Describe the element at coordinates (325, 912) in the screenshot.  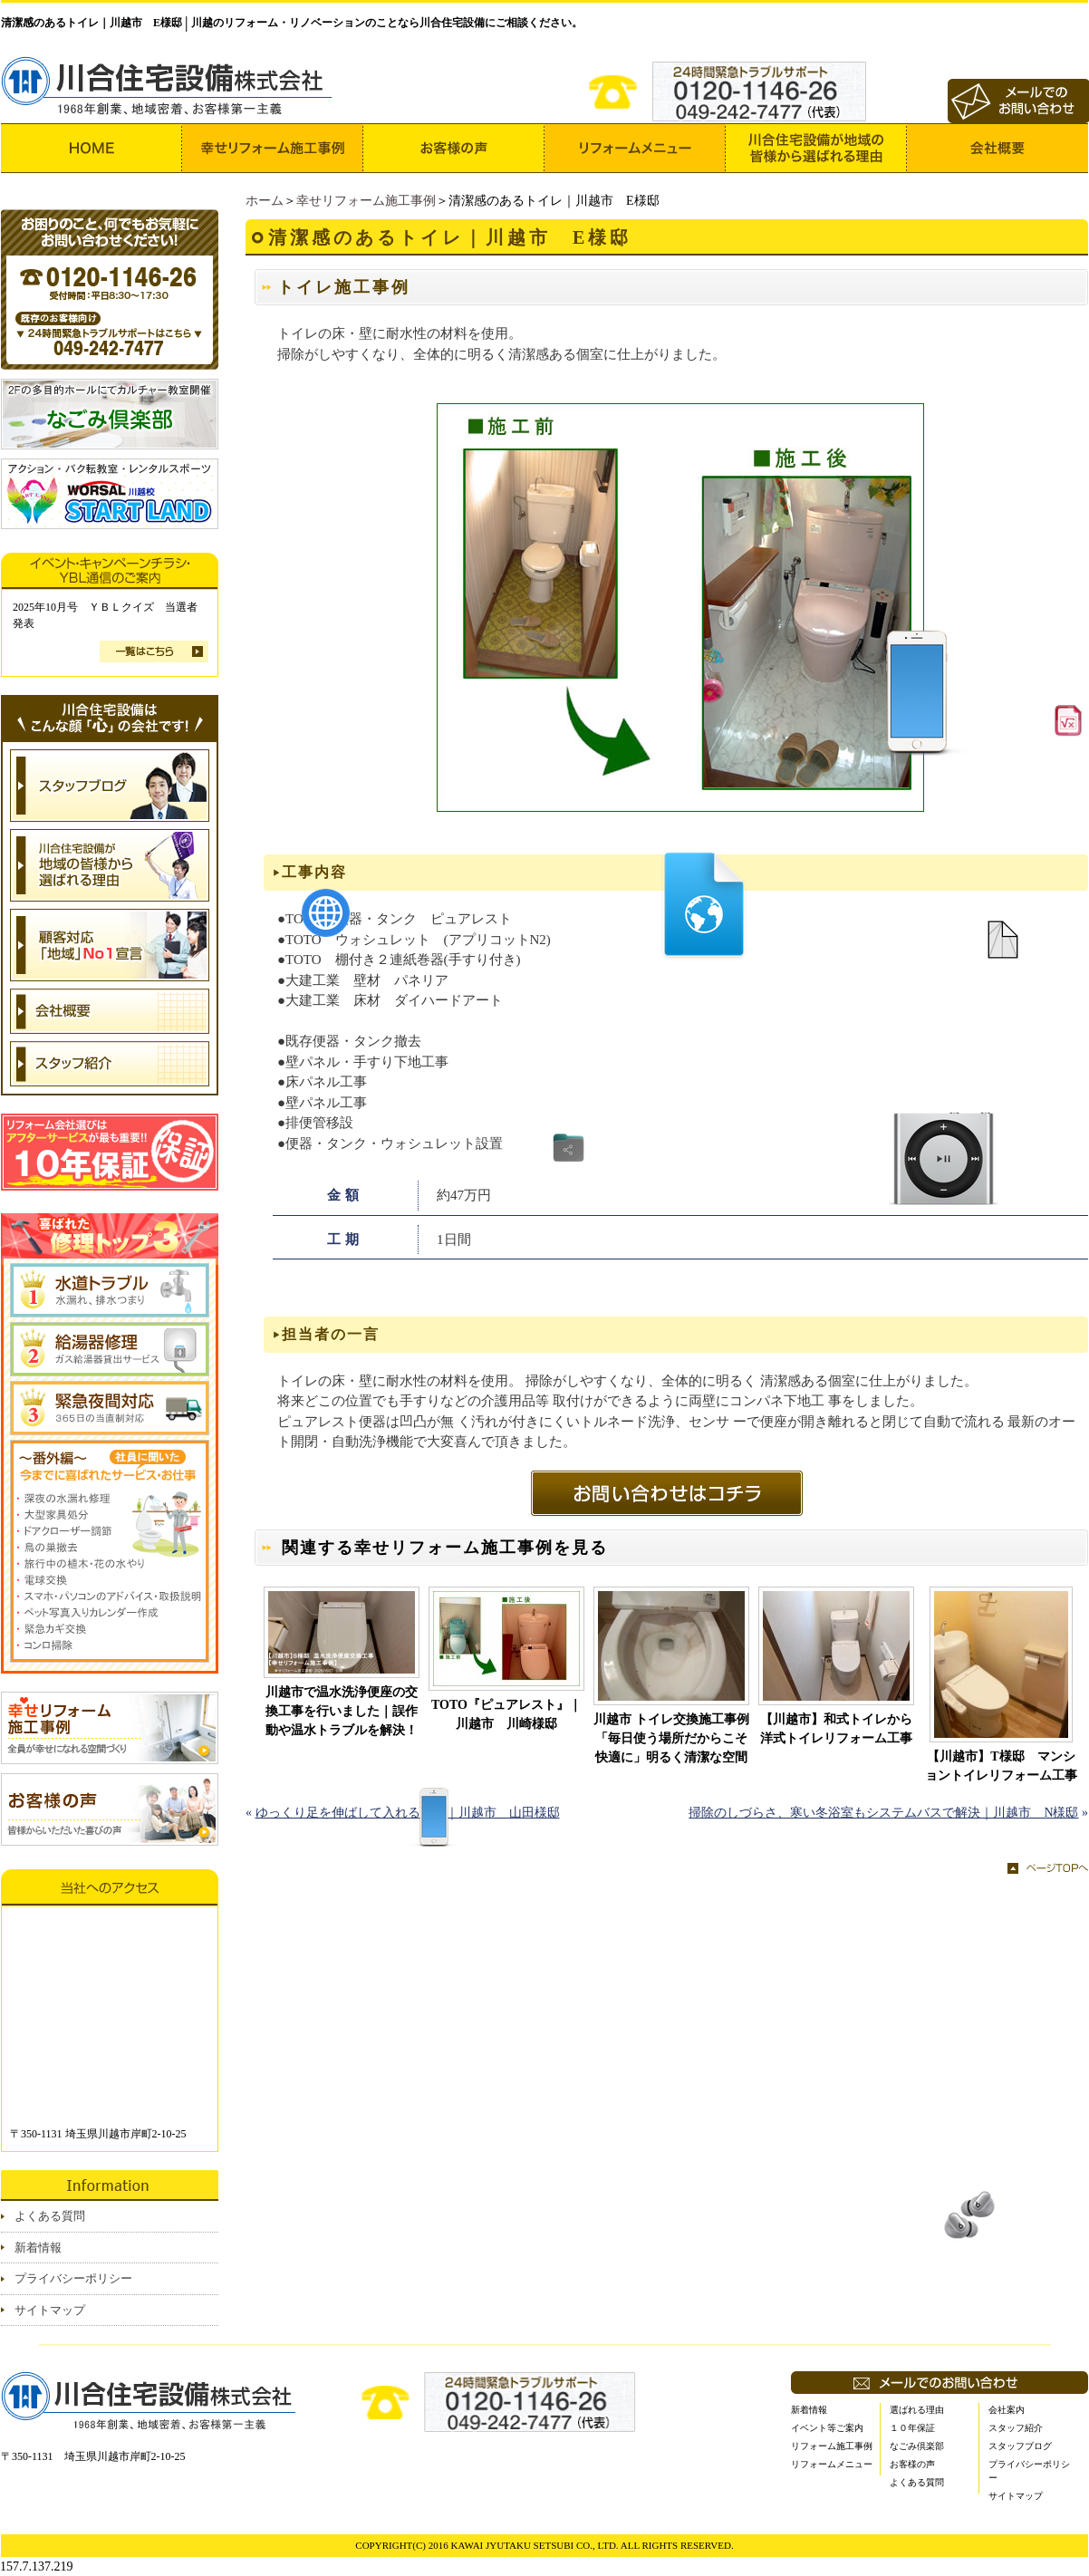
I see `indicates a web-based or online resource` at that location.